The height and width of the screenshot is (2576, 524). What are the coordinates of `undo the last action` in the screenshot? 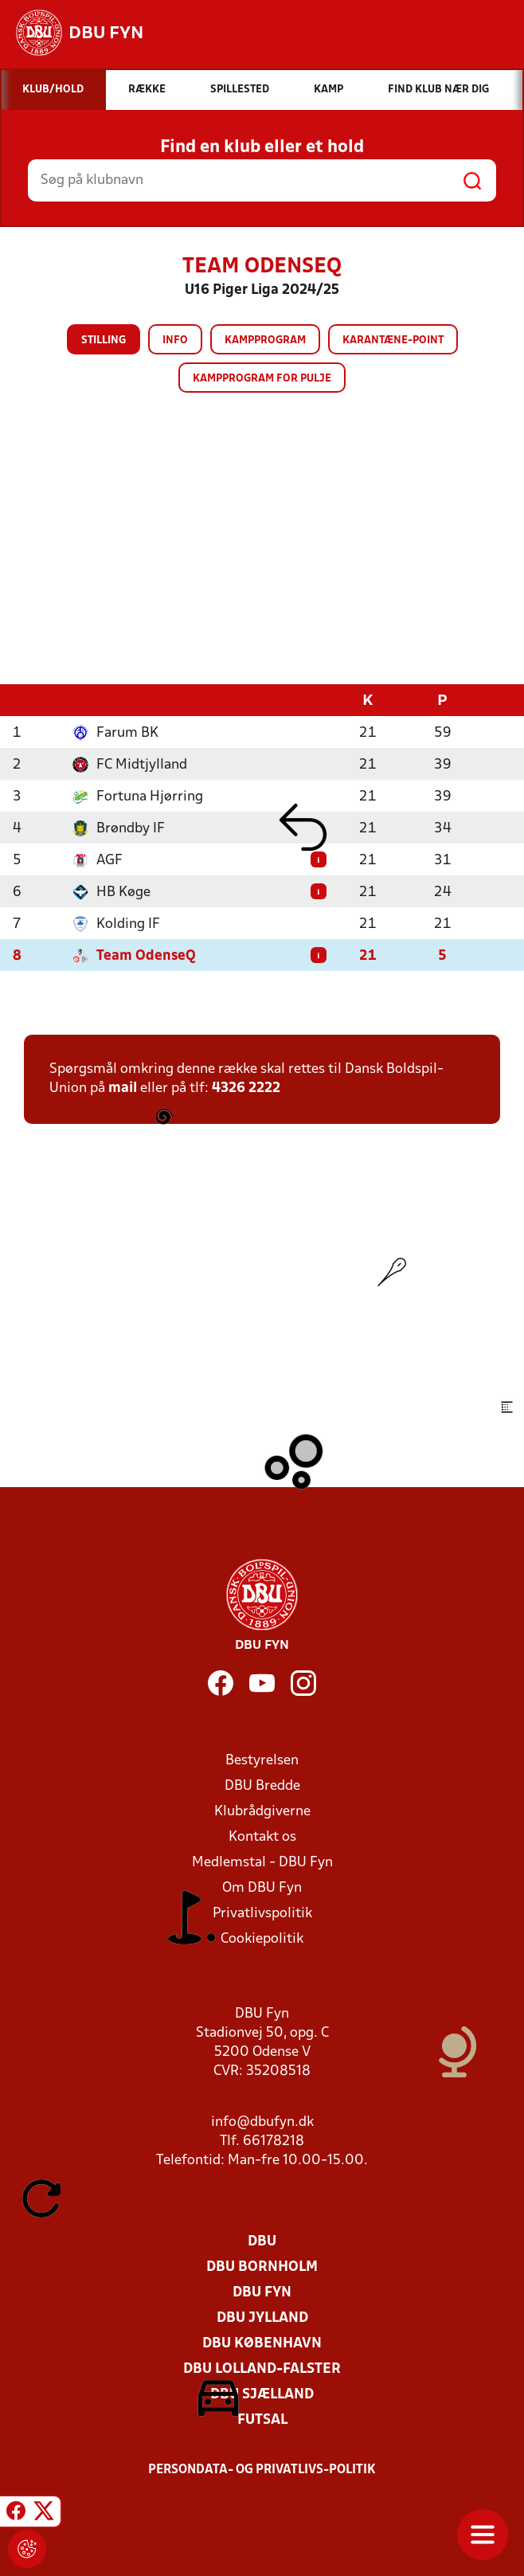 It's located at (303, 827).